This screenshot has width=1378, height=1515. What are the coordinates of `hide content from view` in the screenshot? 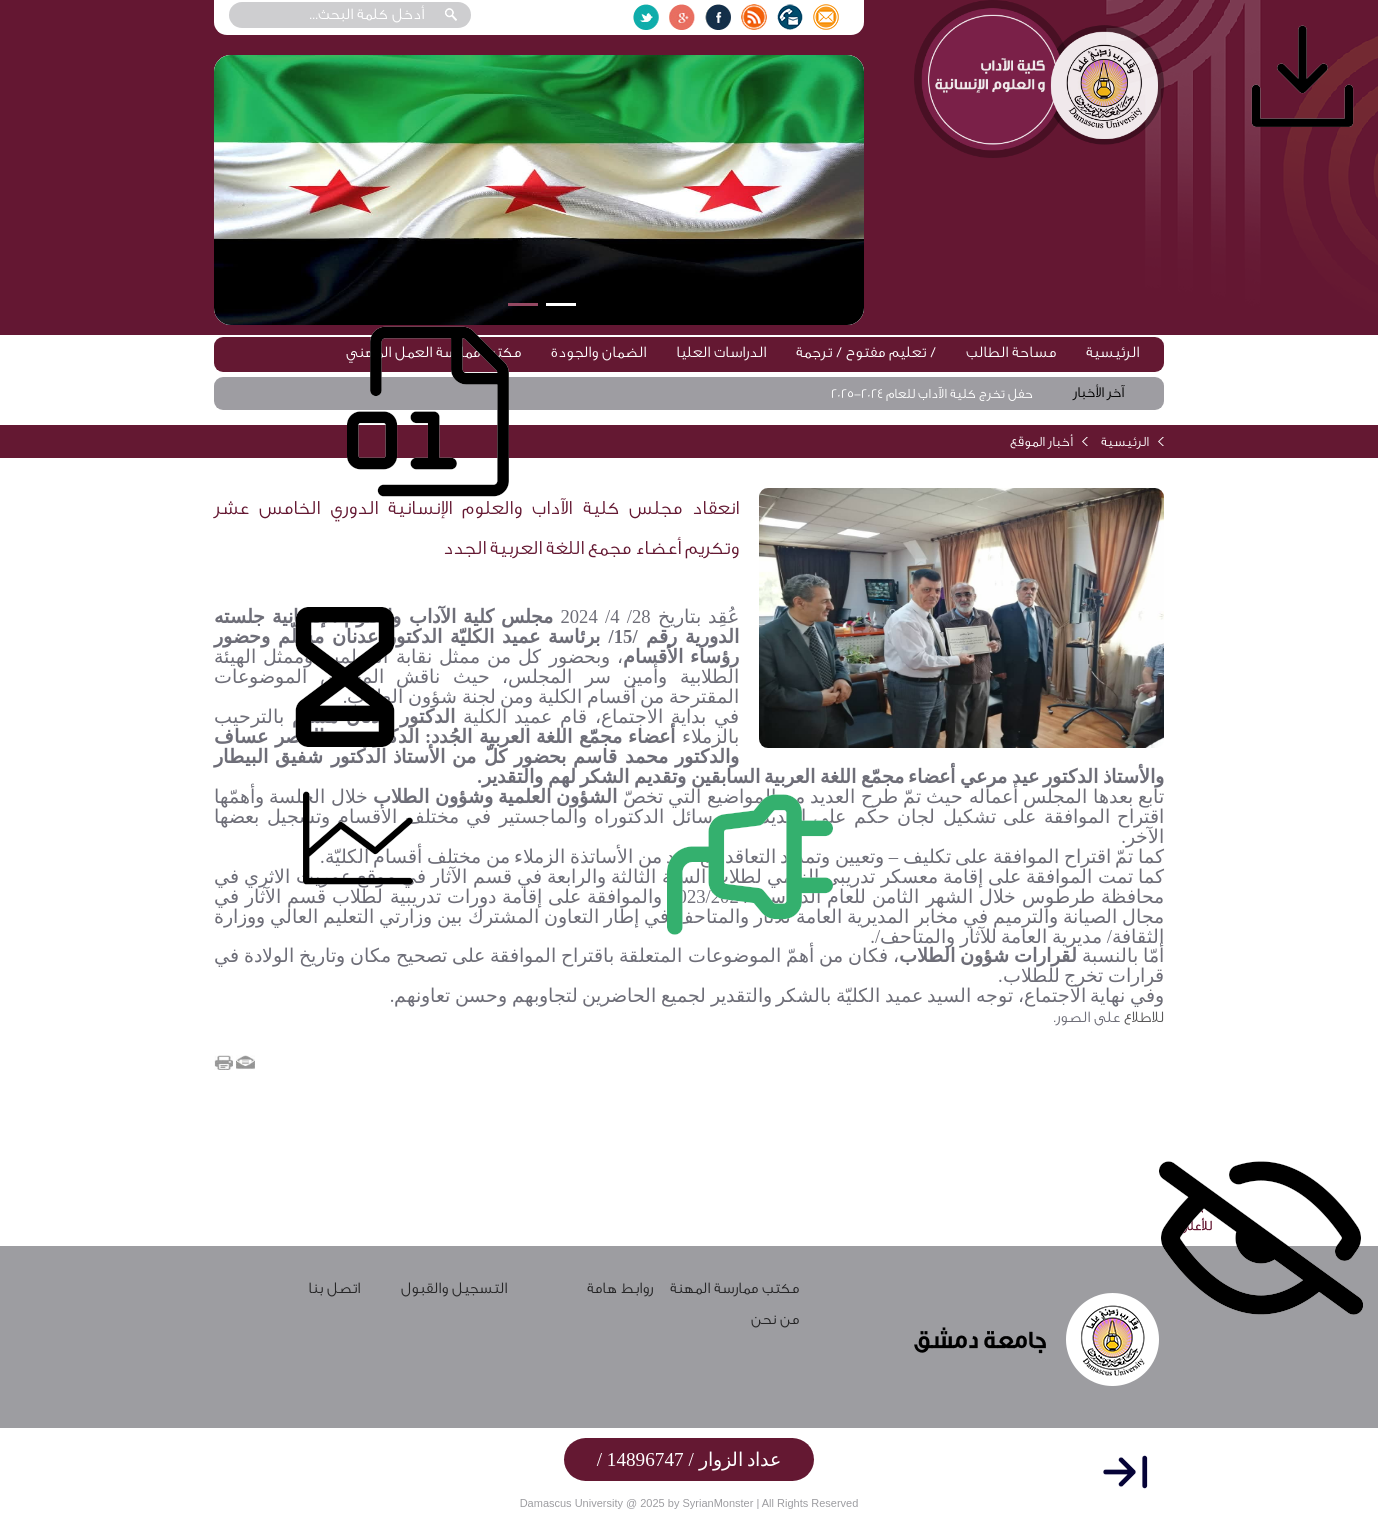 It's located at (1261, 1238).